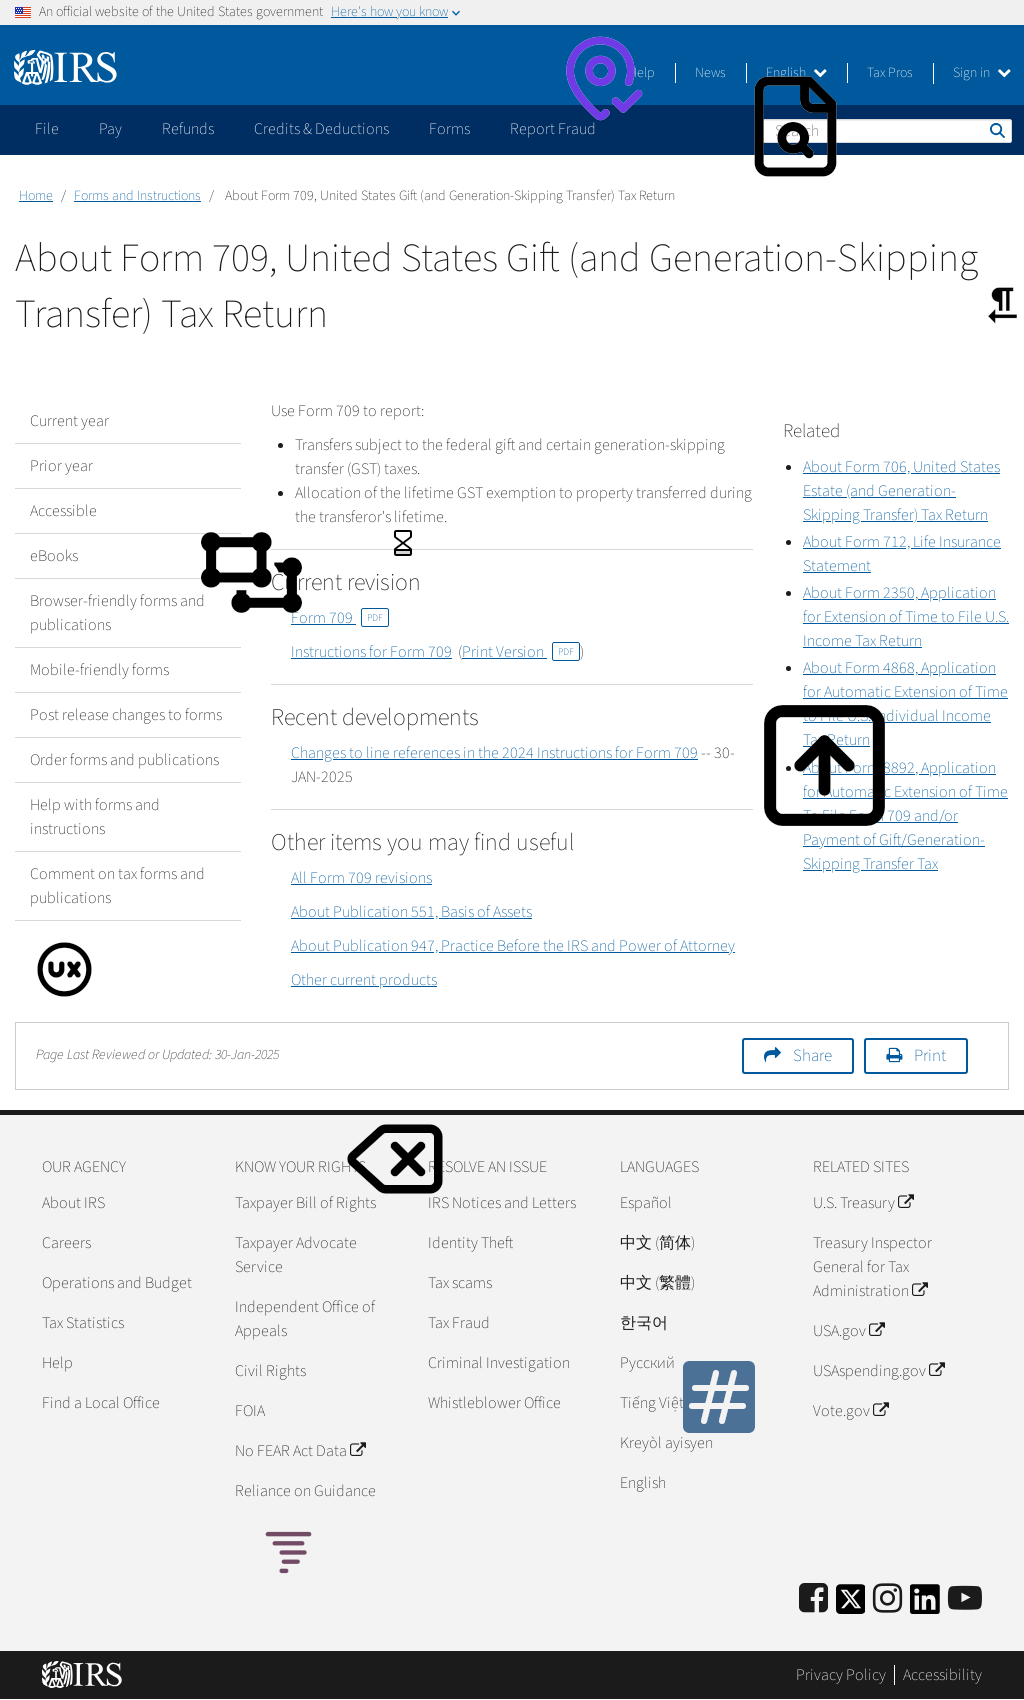  I want to click on delete selected item, so click(395, 1159).